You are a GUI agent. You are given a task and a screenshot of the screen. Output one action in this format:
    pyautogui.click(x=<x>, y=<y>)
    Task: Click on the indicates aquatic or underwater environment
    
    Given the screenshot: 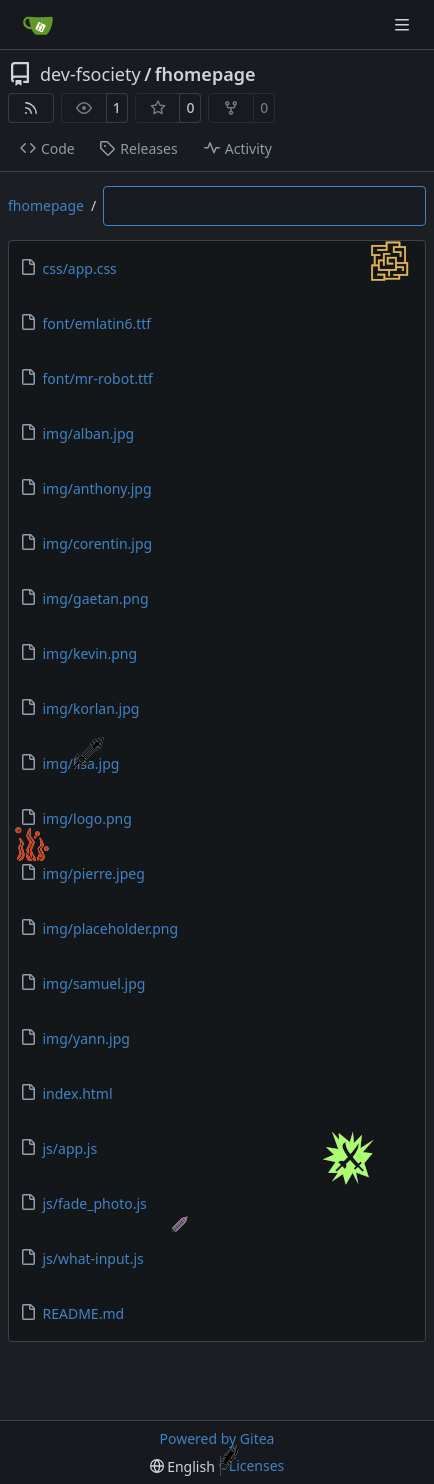 What is the action you would take?
    pyautogui.click(x=32, y=844)
    